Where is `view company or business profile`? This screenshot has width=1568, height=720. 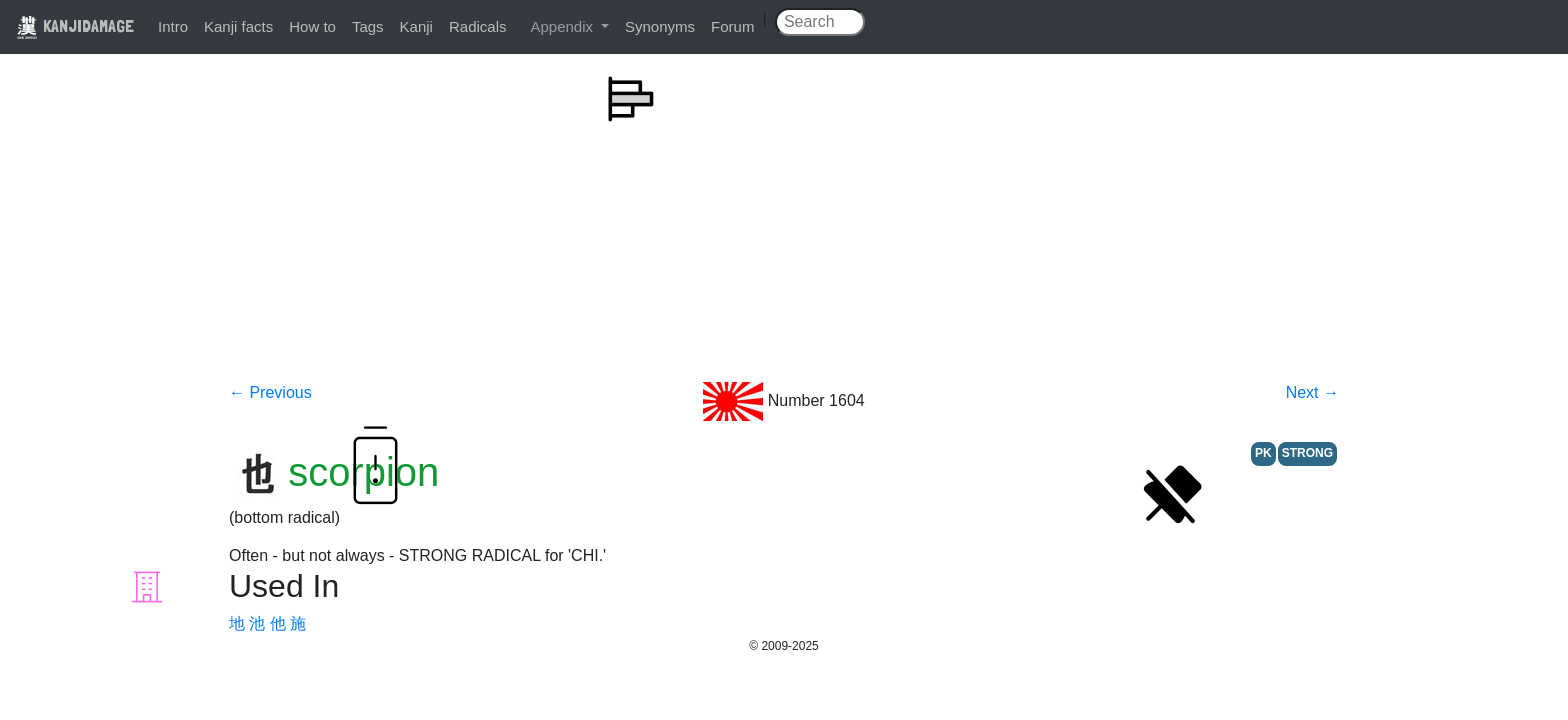 view company or business profile is located at coordinates (147, 587).